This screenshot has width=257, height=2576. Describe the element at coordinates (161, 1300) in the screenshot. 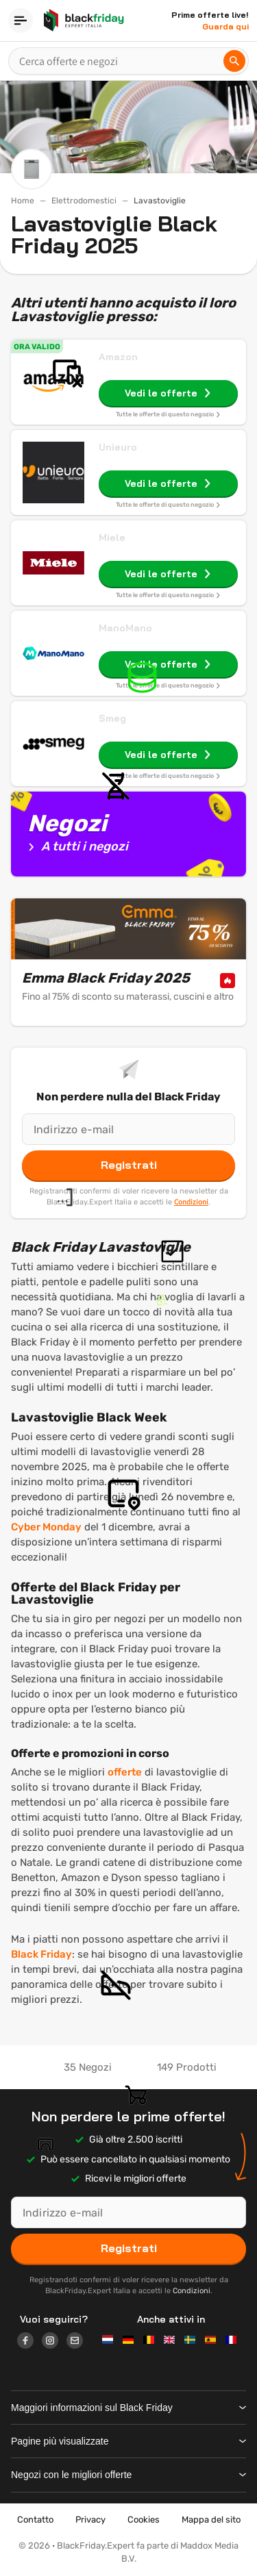

I see `remove a security restriction` at that location.